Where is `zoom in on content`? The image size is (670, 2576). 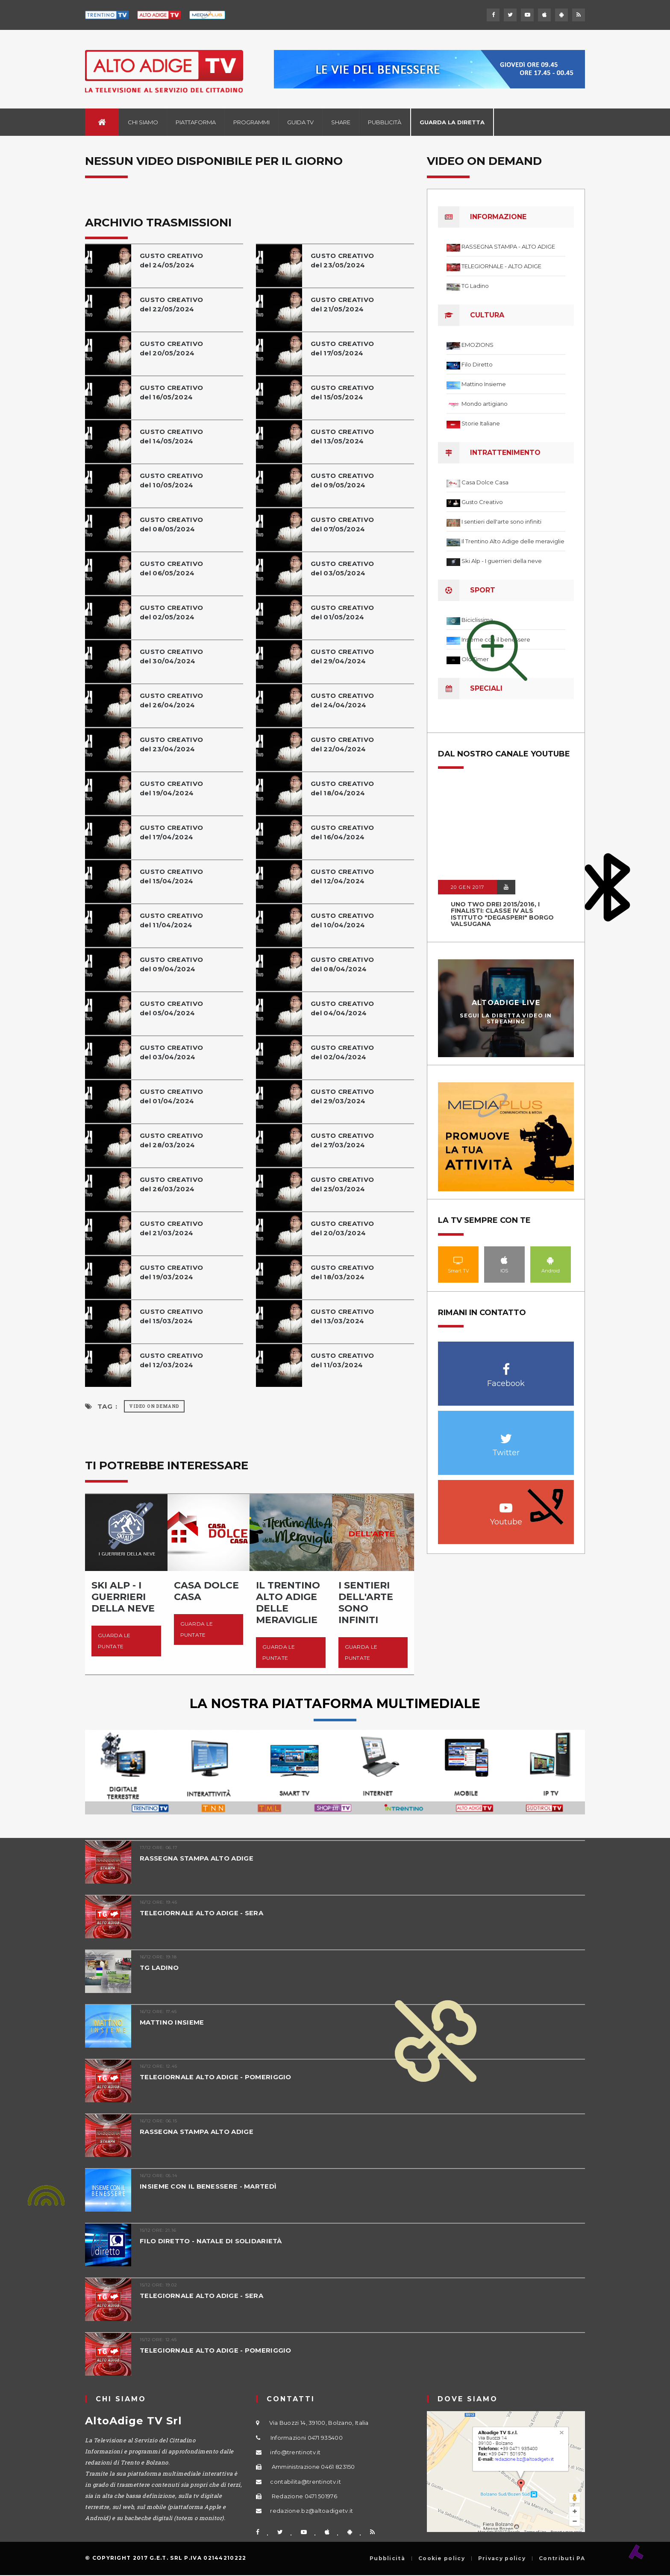
zoom in on content is located at coordinates (497, 651).